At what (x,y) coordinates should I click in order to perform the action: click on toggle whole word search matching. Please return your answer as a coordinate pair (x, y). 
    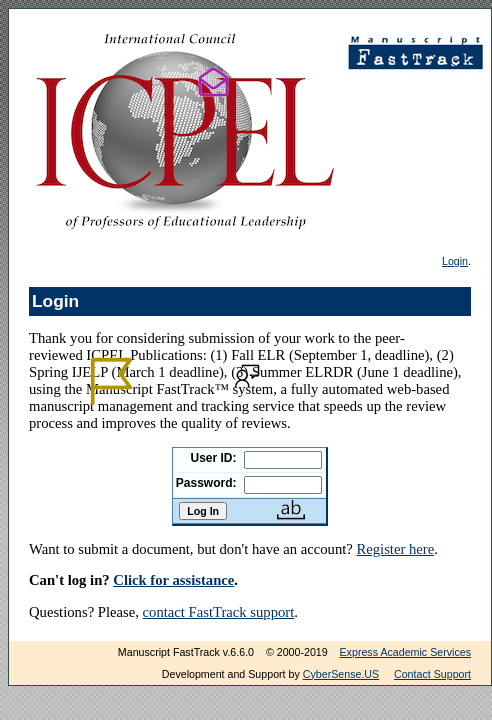
    Looking at the image, I should click on (291, 509).